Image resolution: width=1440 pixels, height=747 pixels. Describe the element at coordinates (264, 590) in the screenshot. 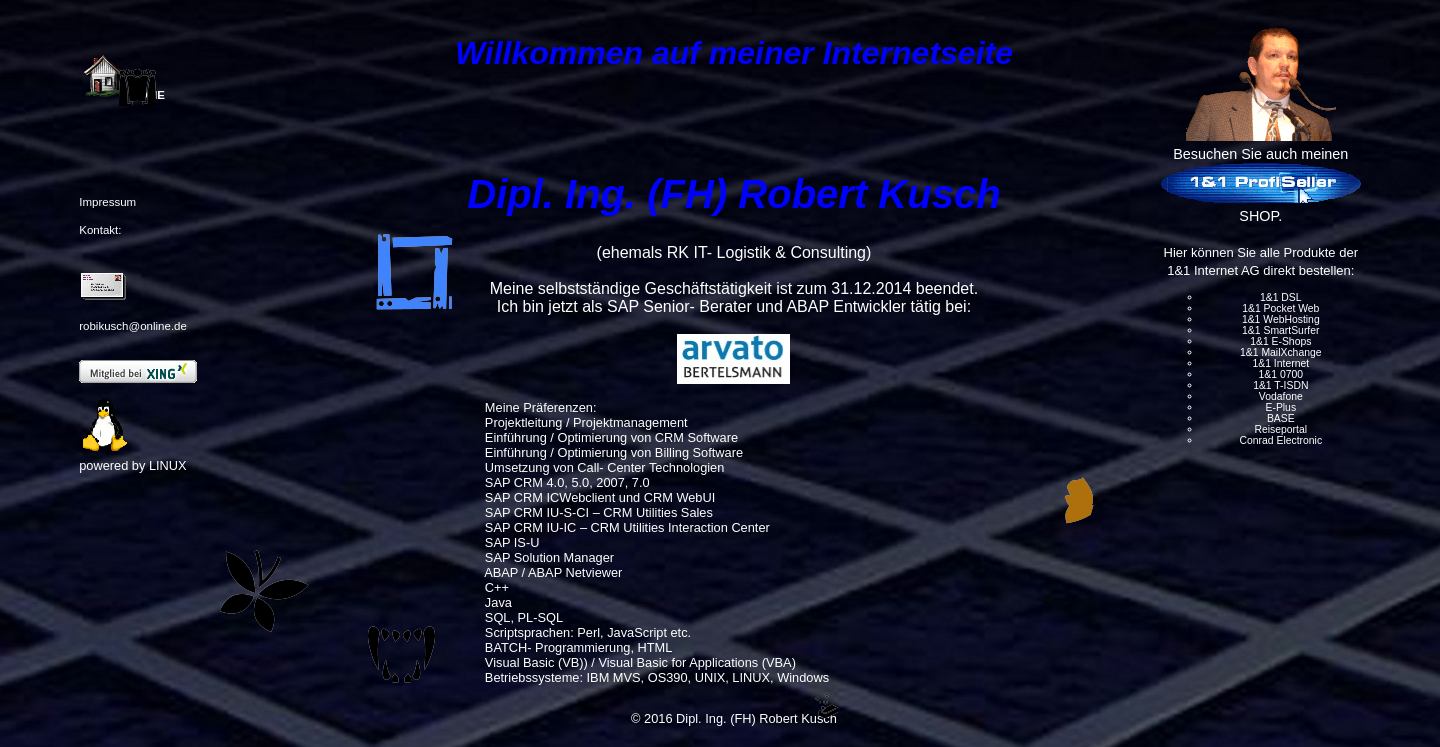

I see `nature or wildlife category indicator` at that location.